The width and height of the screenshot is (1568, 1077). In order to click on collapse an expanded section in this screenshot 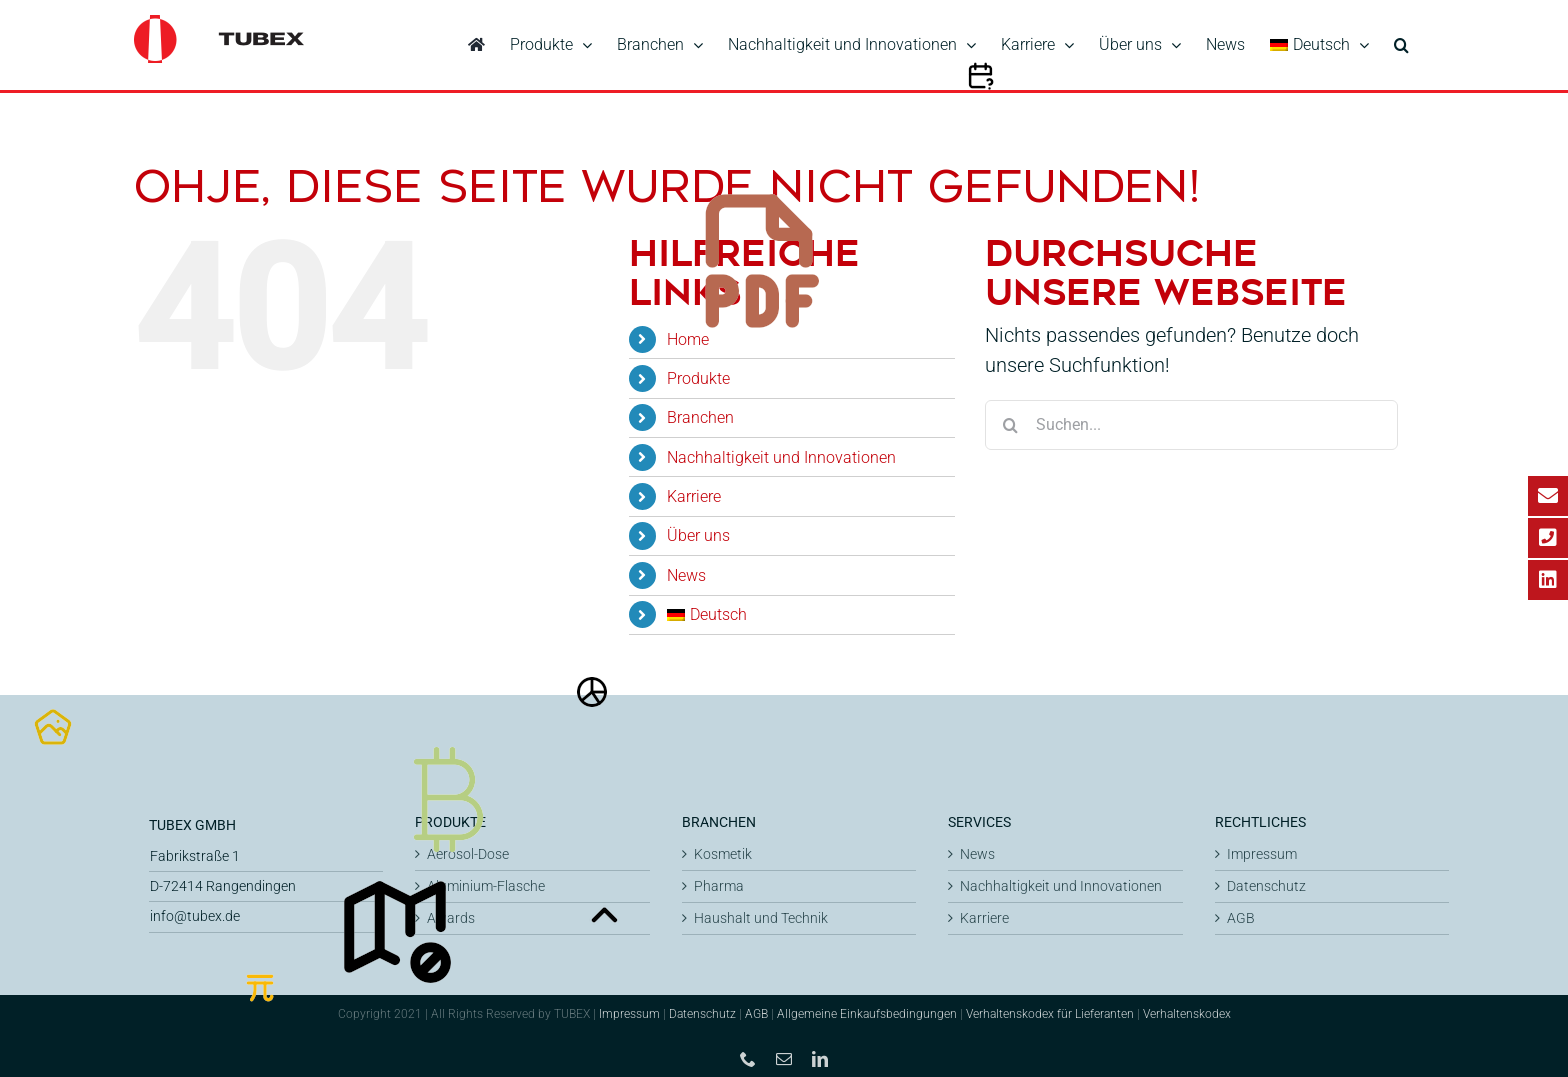, I will do `click(604, 915)`.